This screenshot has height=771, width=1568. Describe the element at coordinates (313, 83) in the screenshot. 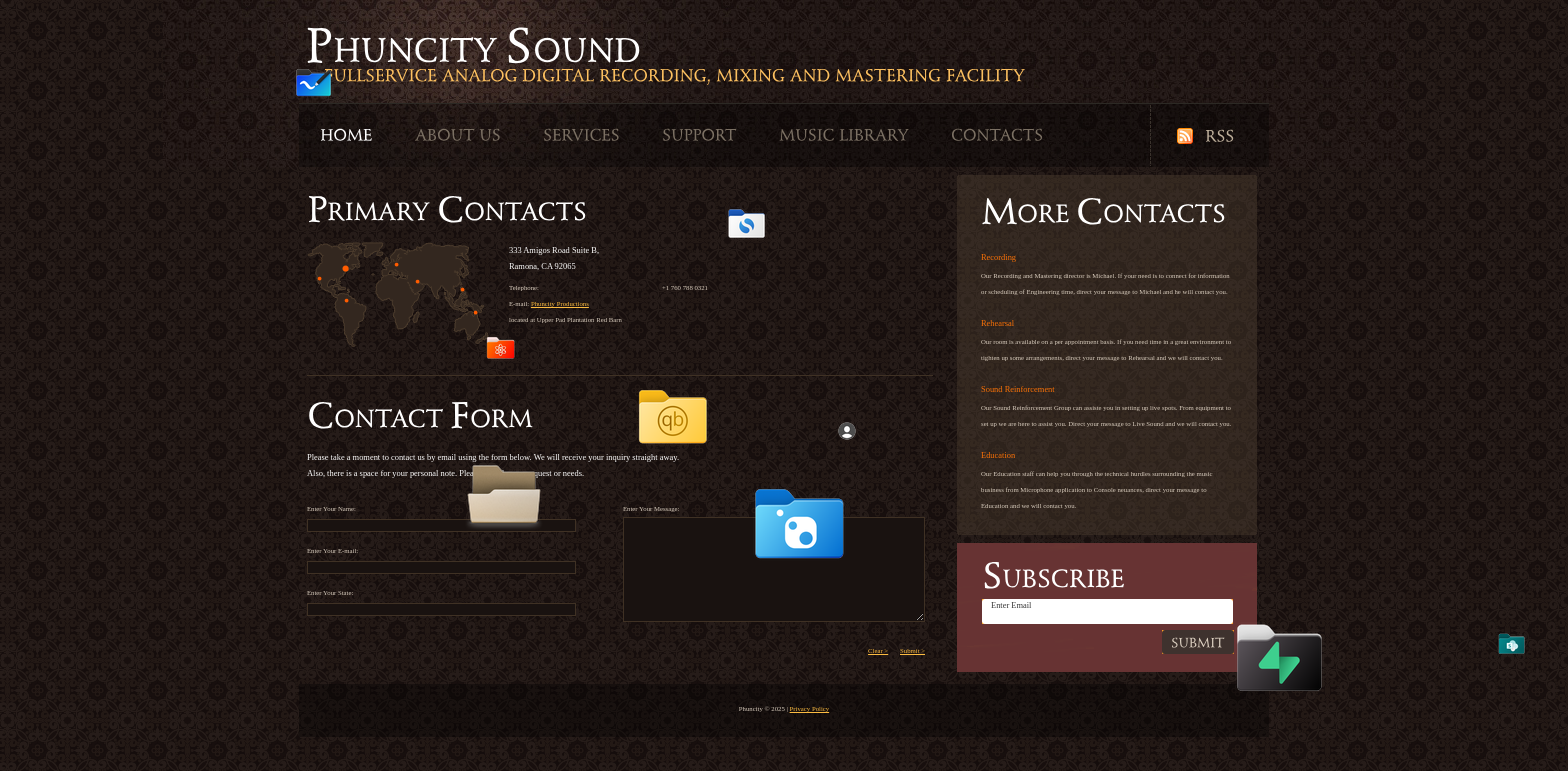

I see `open microsoft whiteboard files folder` at that location.